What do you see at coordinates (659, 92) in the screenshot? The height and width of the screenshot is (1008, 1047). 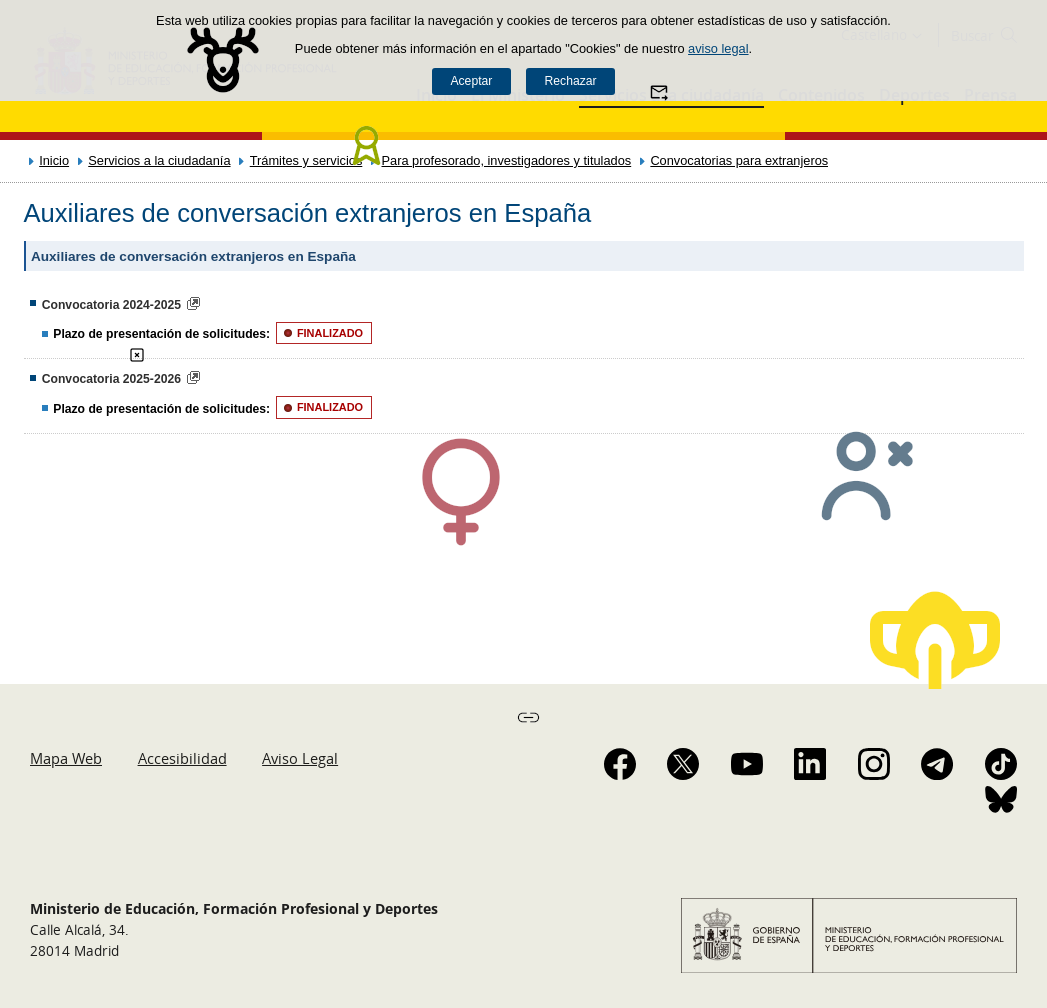 I see `forward an email to another recipient` at bounding box center [659, 92].